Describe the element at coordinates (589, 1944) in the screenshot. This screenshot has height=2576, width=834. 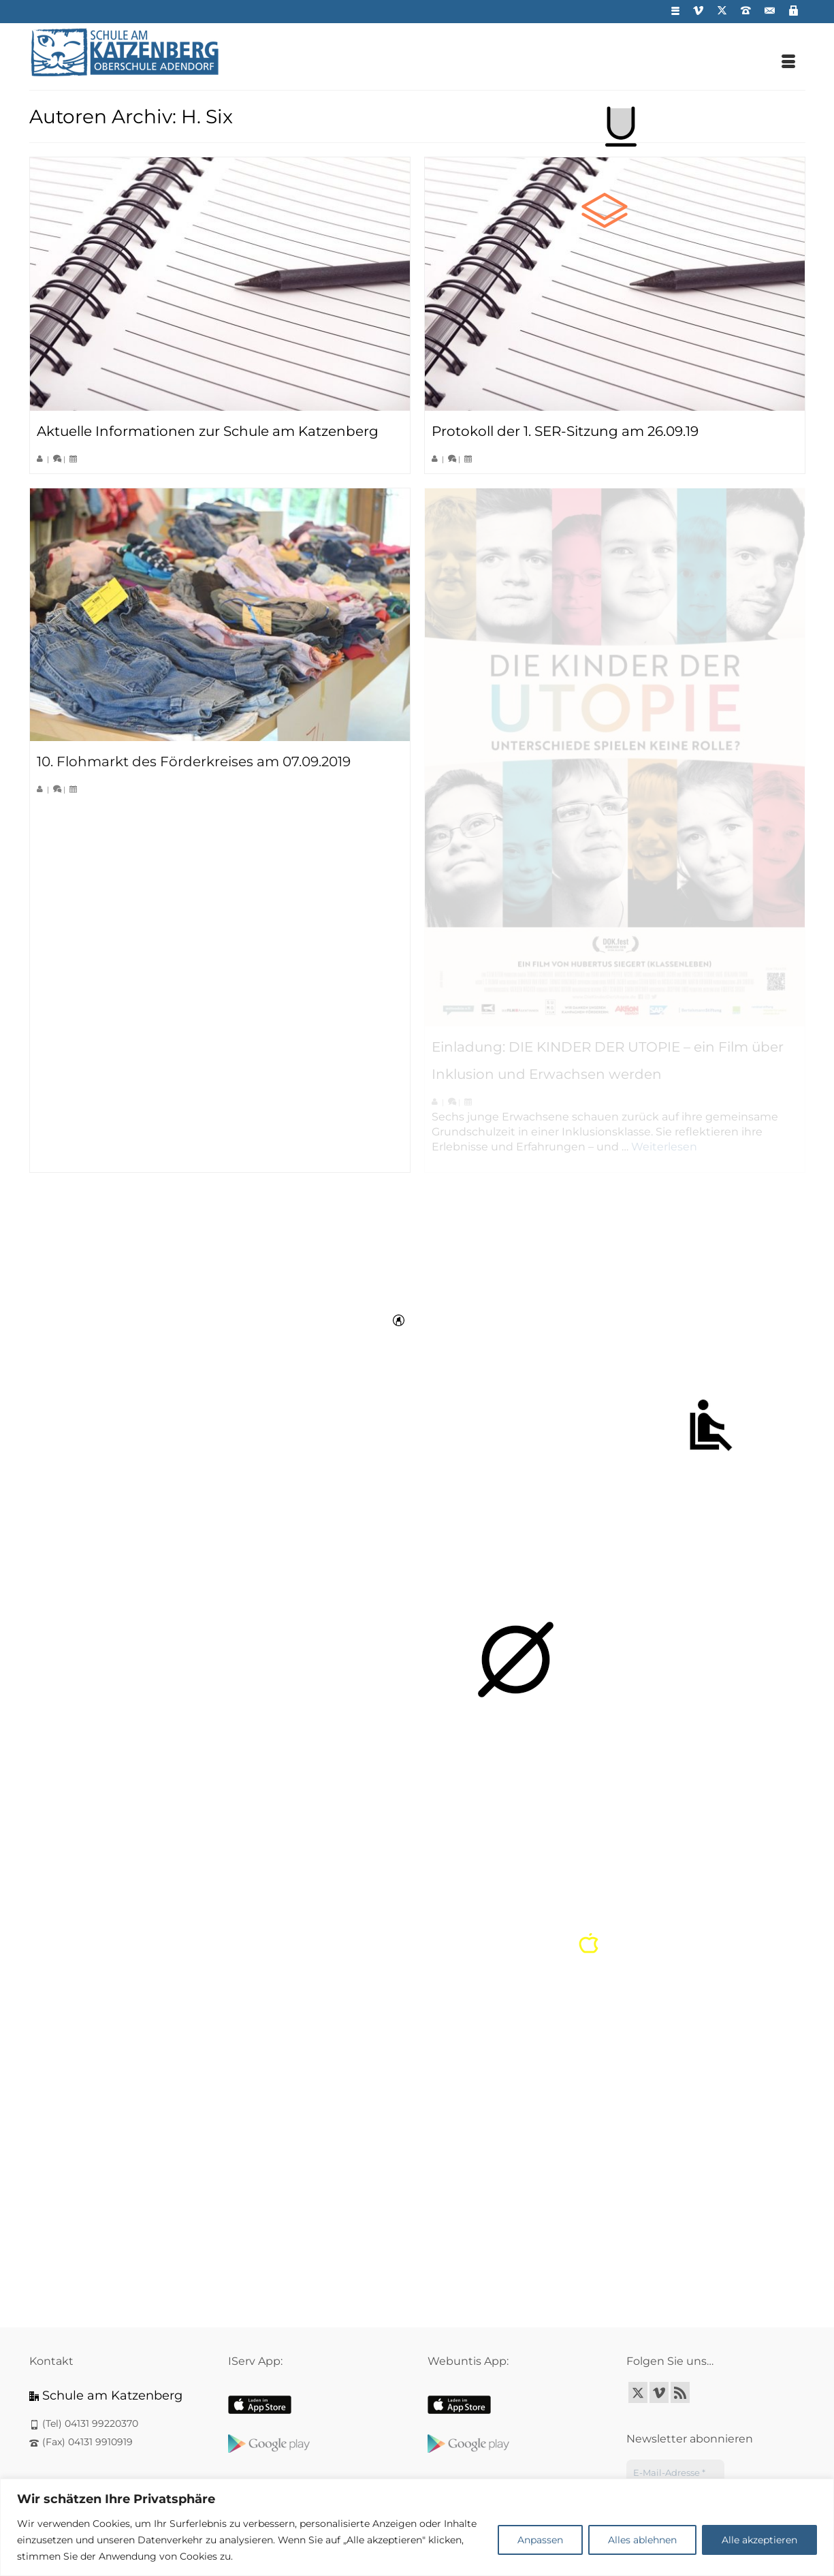
I see `apple company logo or branding` at that location.